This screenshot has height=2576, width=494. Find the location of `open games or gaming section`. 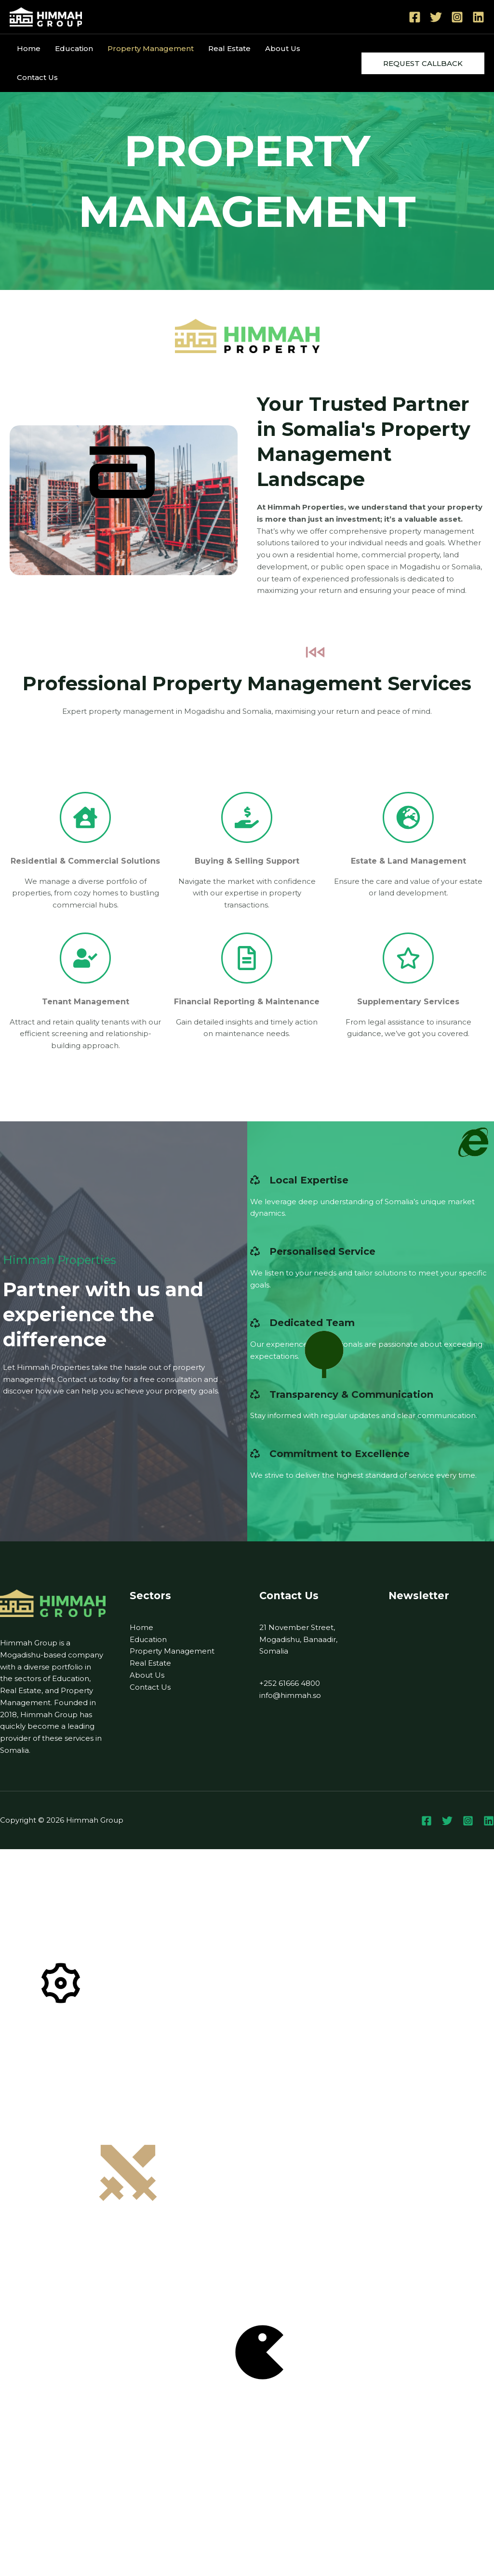

open games or gaming section is located at coordinates (262, 2352).